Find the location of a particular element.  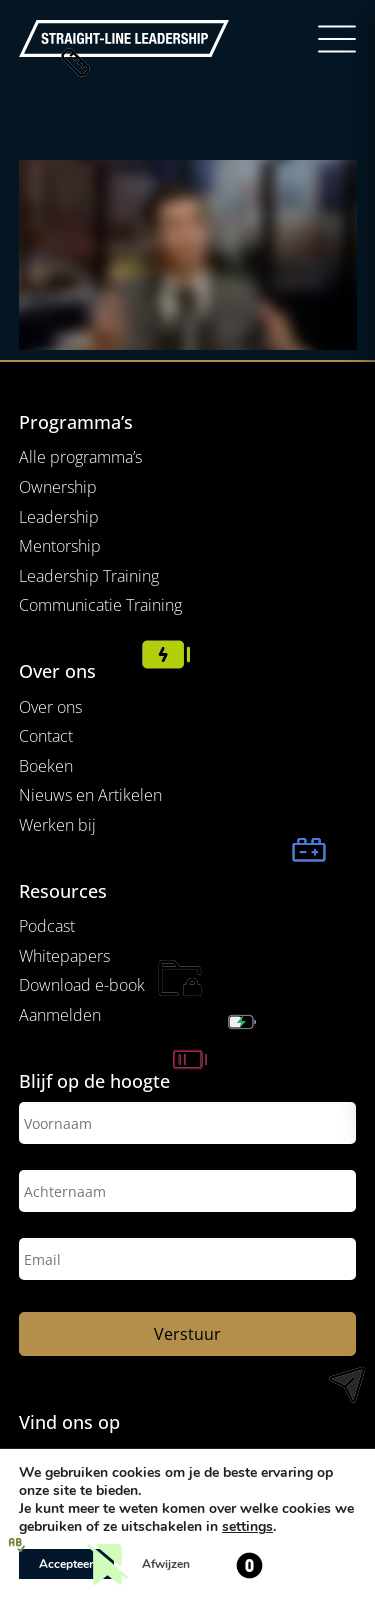

remove from bookmarks is located at coordinates (107, 1564).